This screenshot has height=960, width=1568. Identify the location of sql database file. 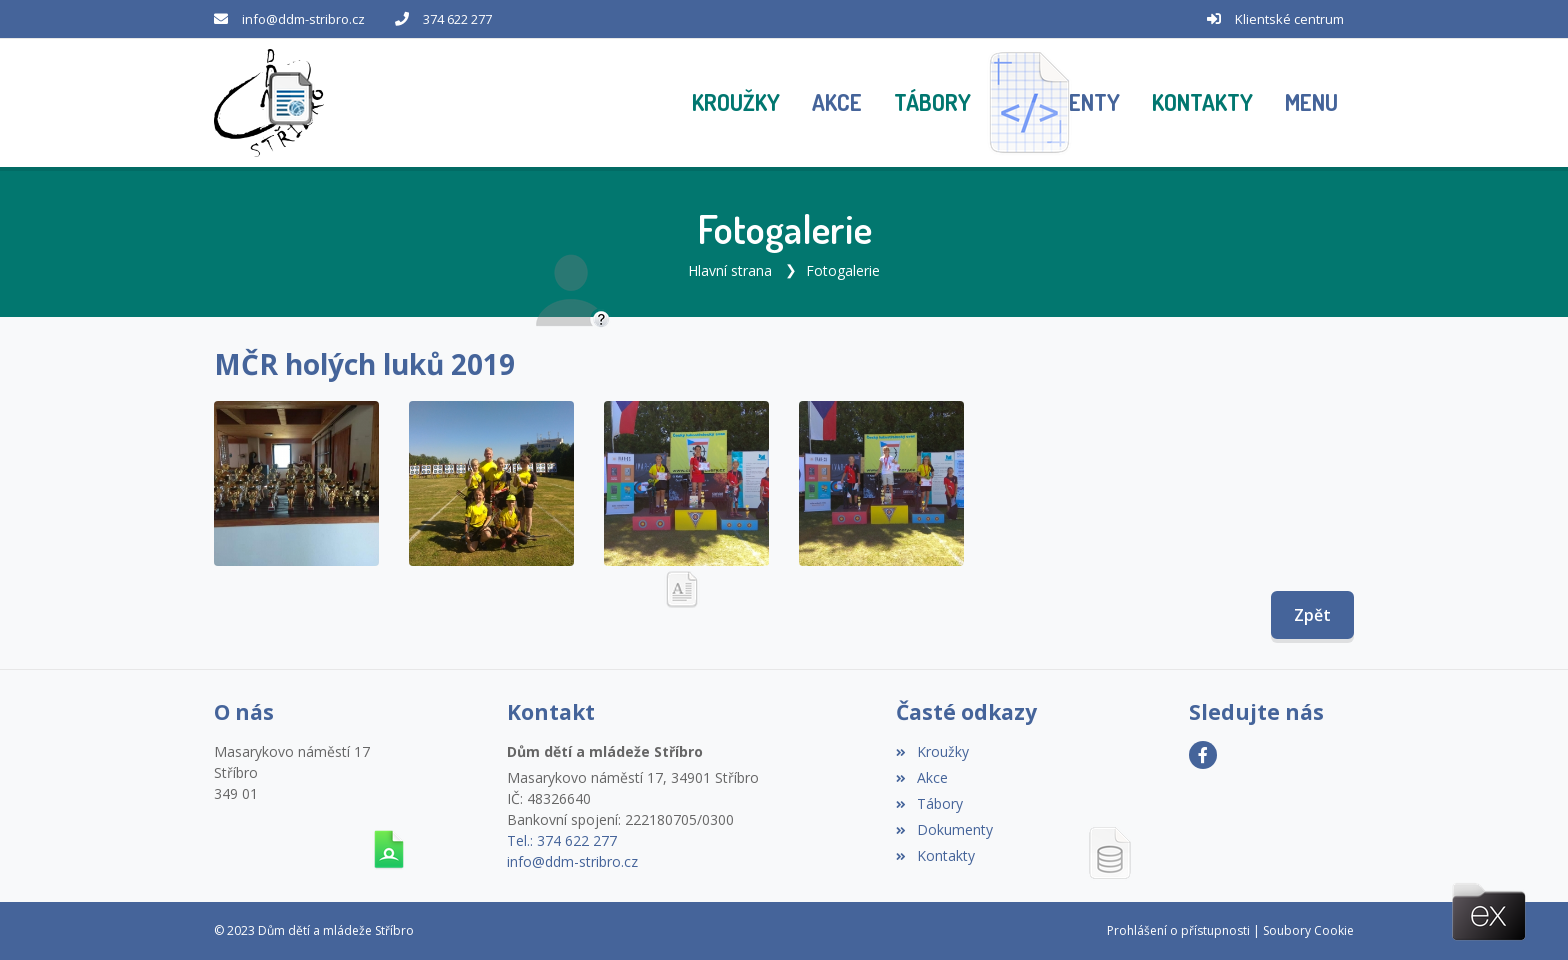
(1110, 853).